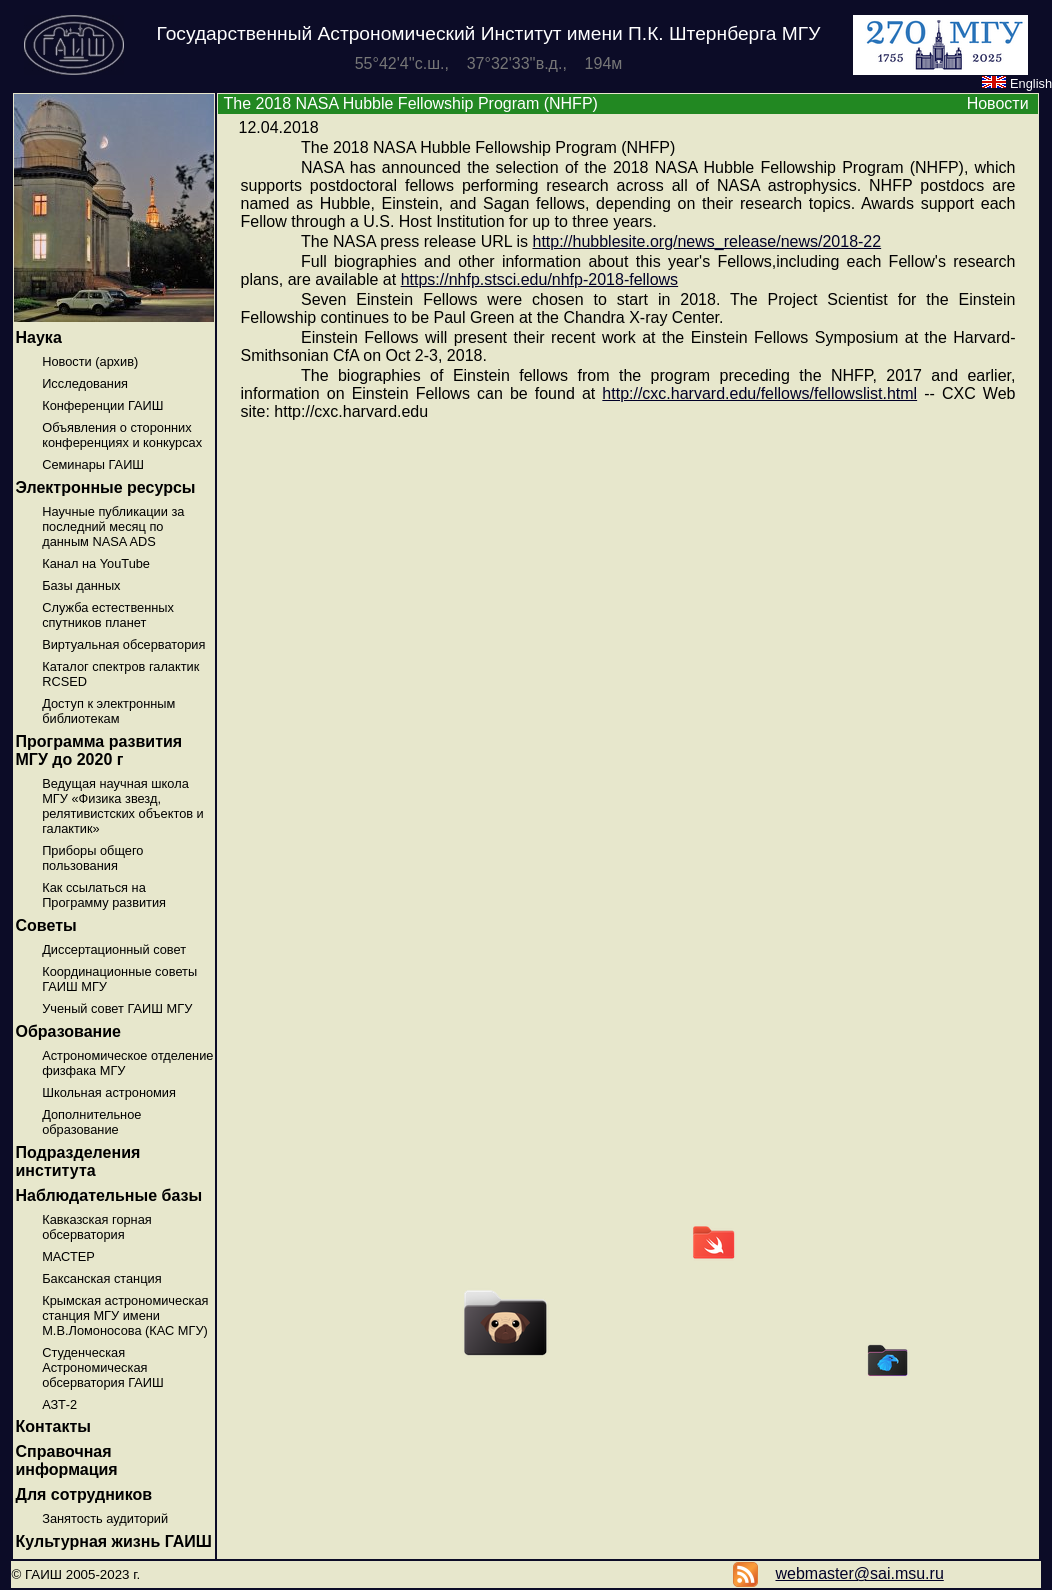 This screenshot has height=1590, width=1052. What do you see at coordinates (887, 1361) in the screenshot?
I see `open garuda linux system folder` at bounding box center [887, 1361].